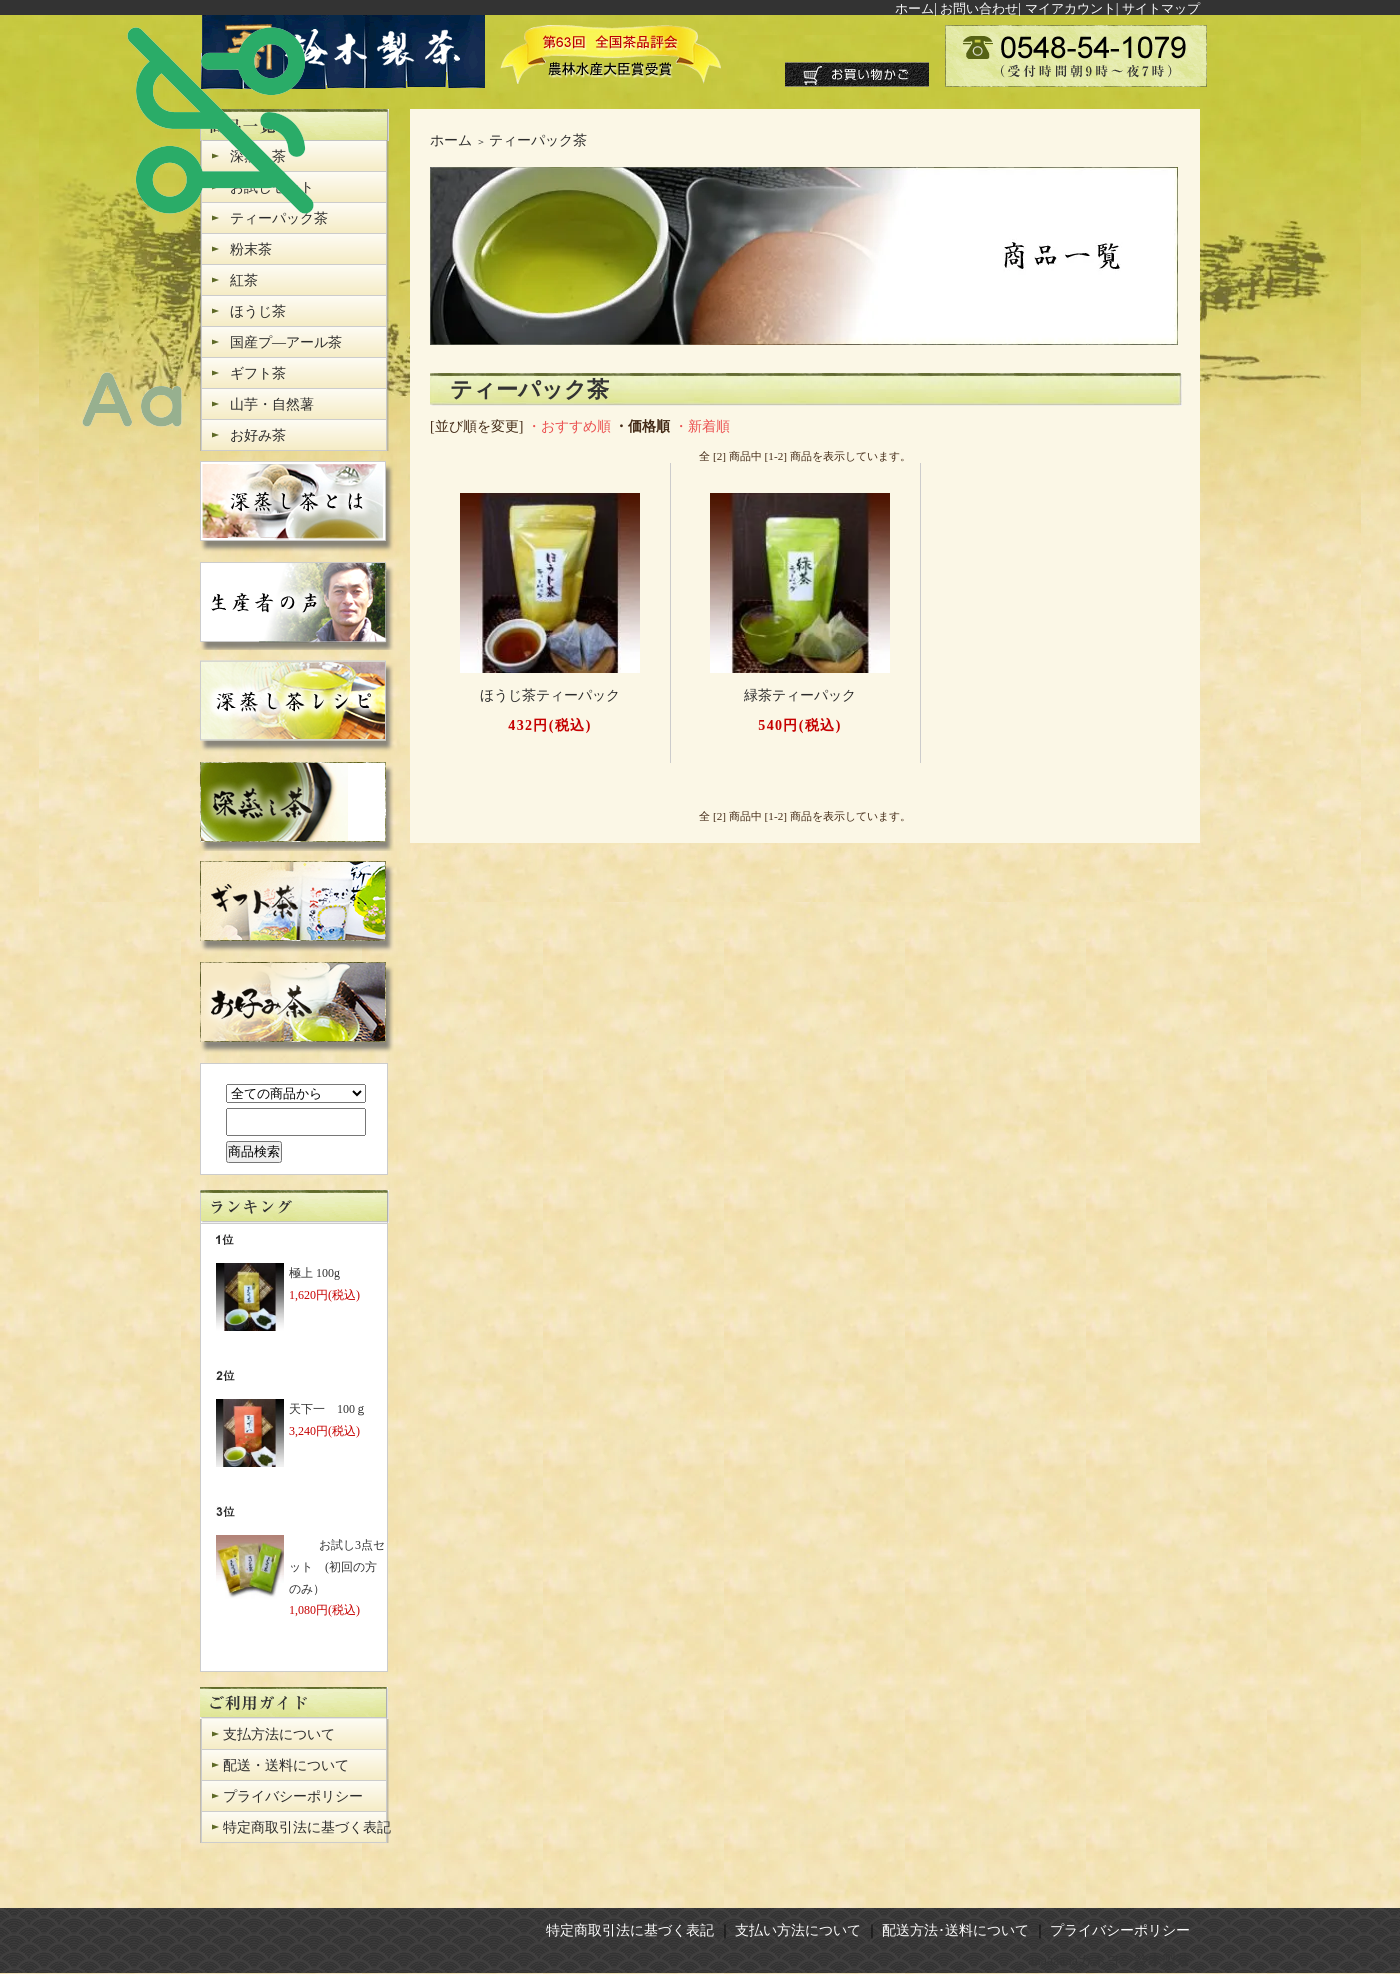 The width and height of the screenshot is (1400, 1974). Describe the element at coordinates (132, 404) in the screenshot. I see `toggle case-sensitive search matching` at that location.